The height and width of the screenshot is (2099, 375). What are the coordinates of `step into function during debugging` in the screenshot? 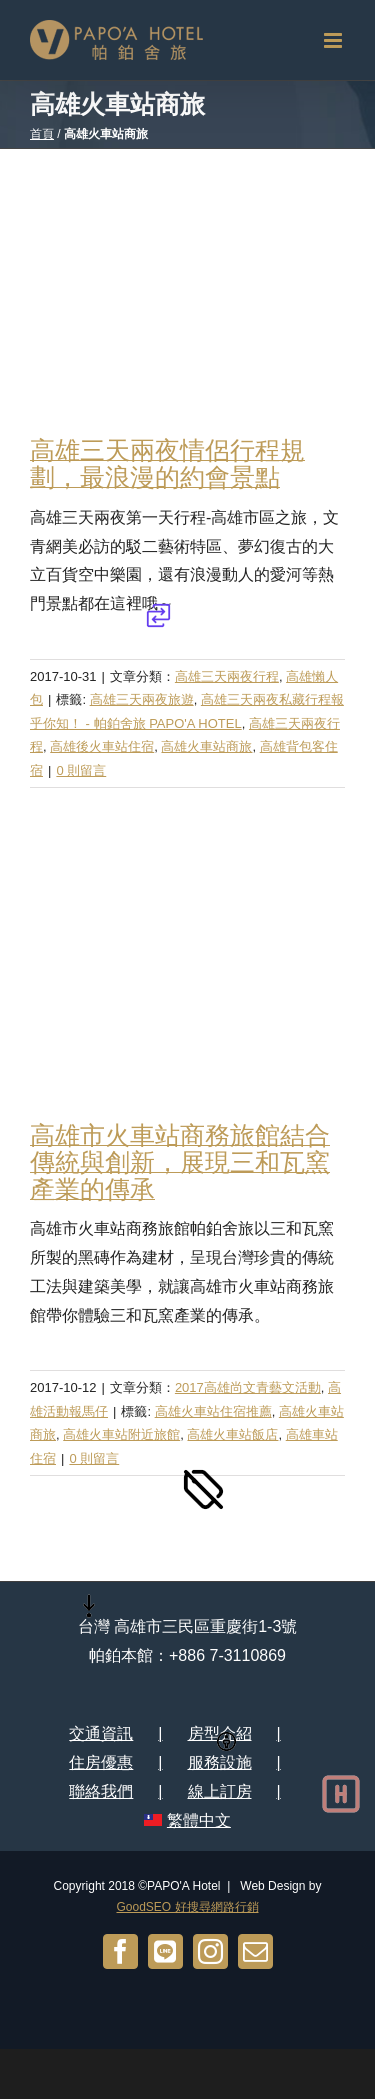 It's located at (89, 1606).